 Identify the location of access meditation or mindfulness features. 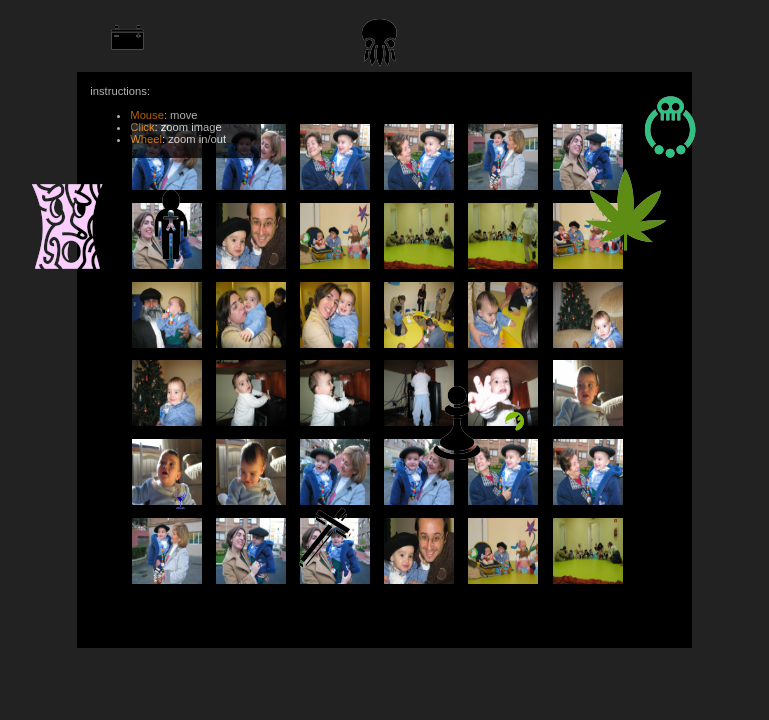
(170, 224).